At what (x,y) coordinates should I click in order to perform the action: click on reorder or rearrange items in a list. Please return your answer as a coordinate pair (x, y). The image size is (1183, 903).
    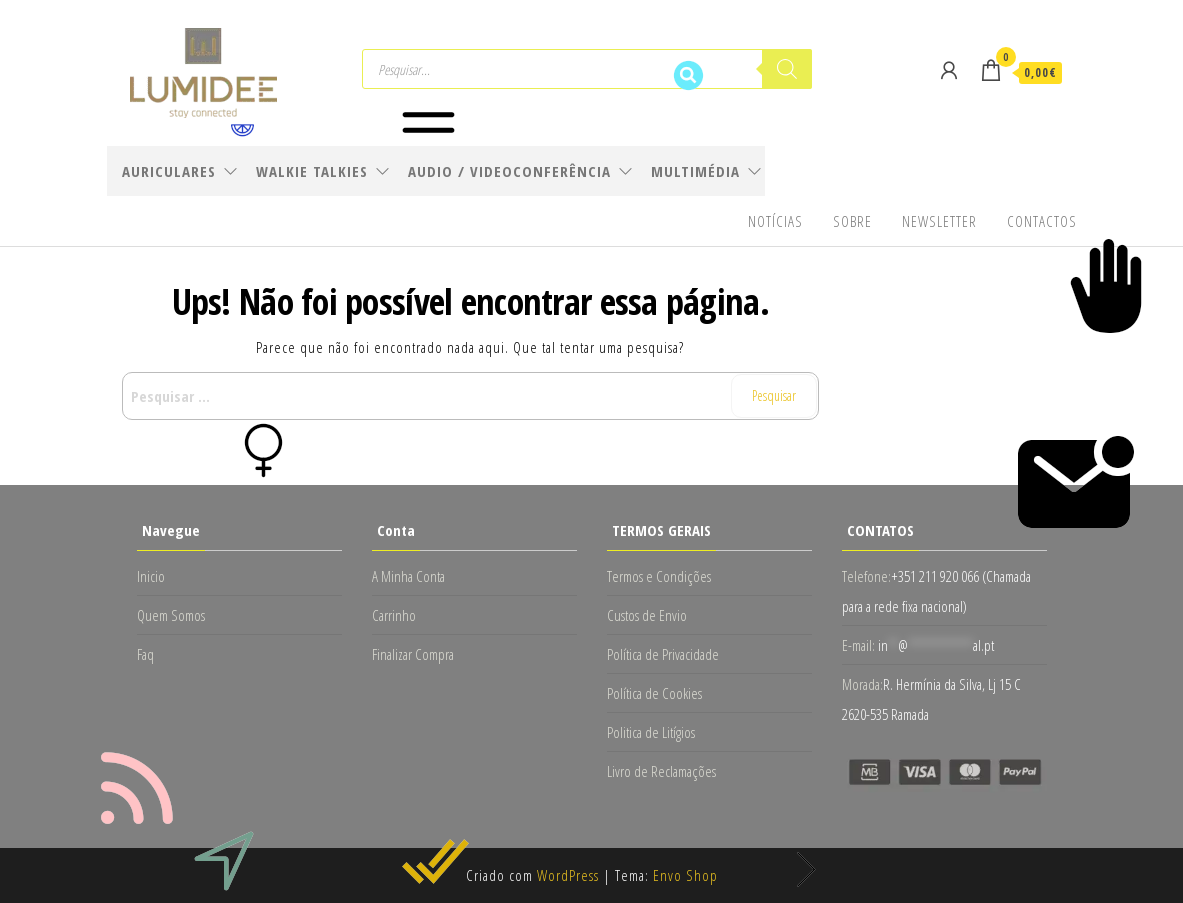
    Looking at the image, I should click on (428, 122).